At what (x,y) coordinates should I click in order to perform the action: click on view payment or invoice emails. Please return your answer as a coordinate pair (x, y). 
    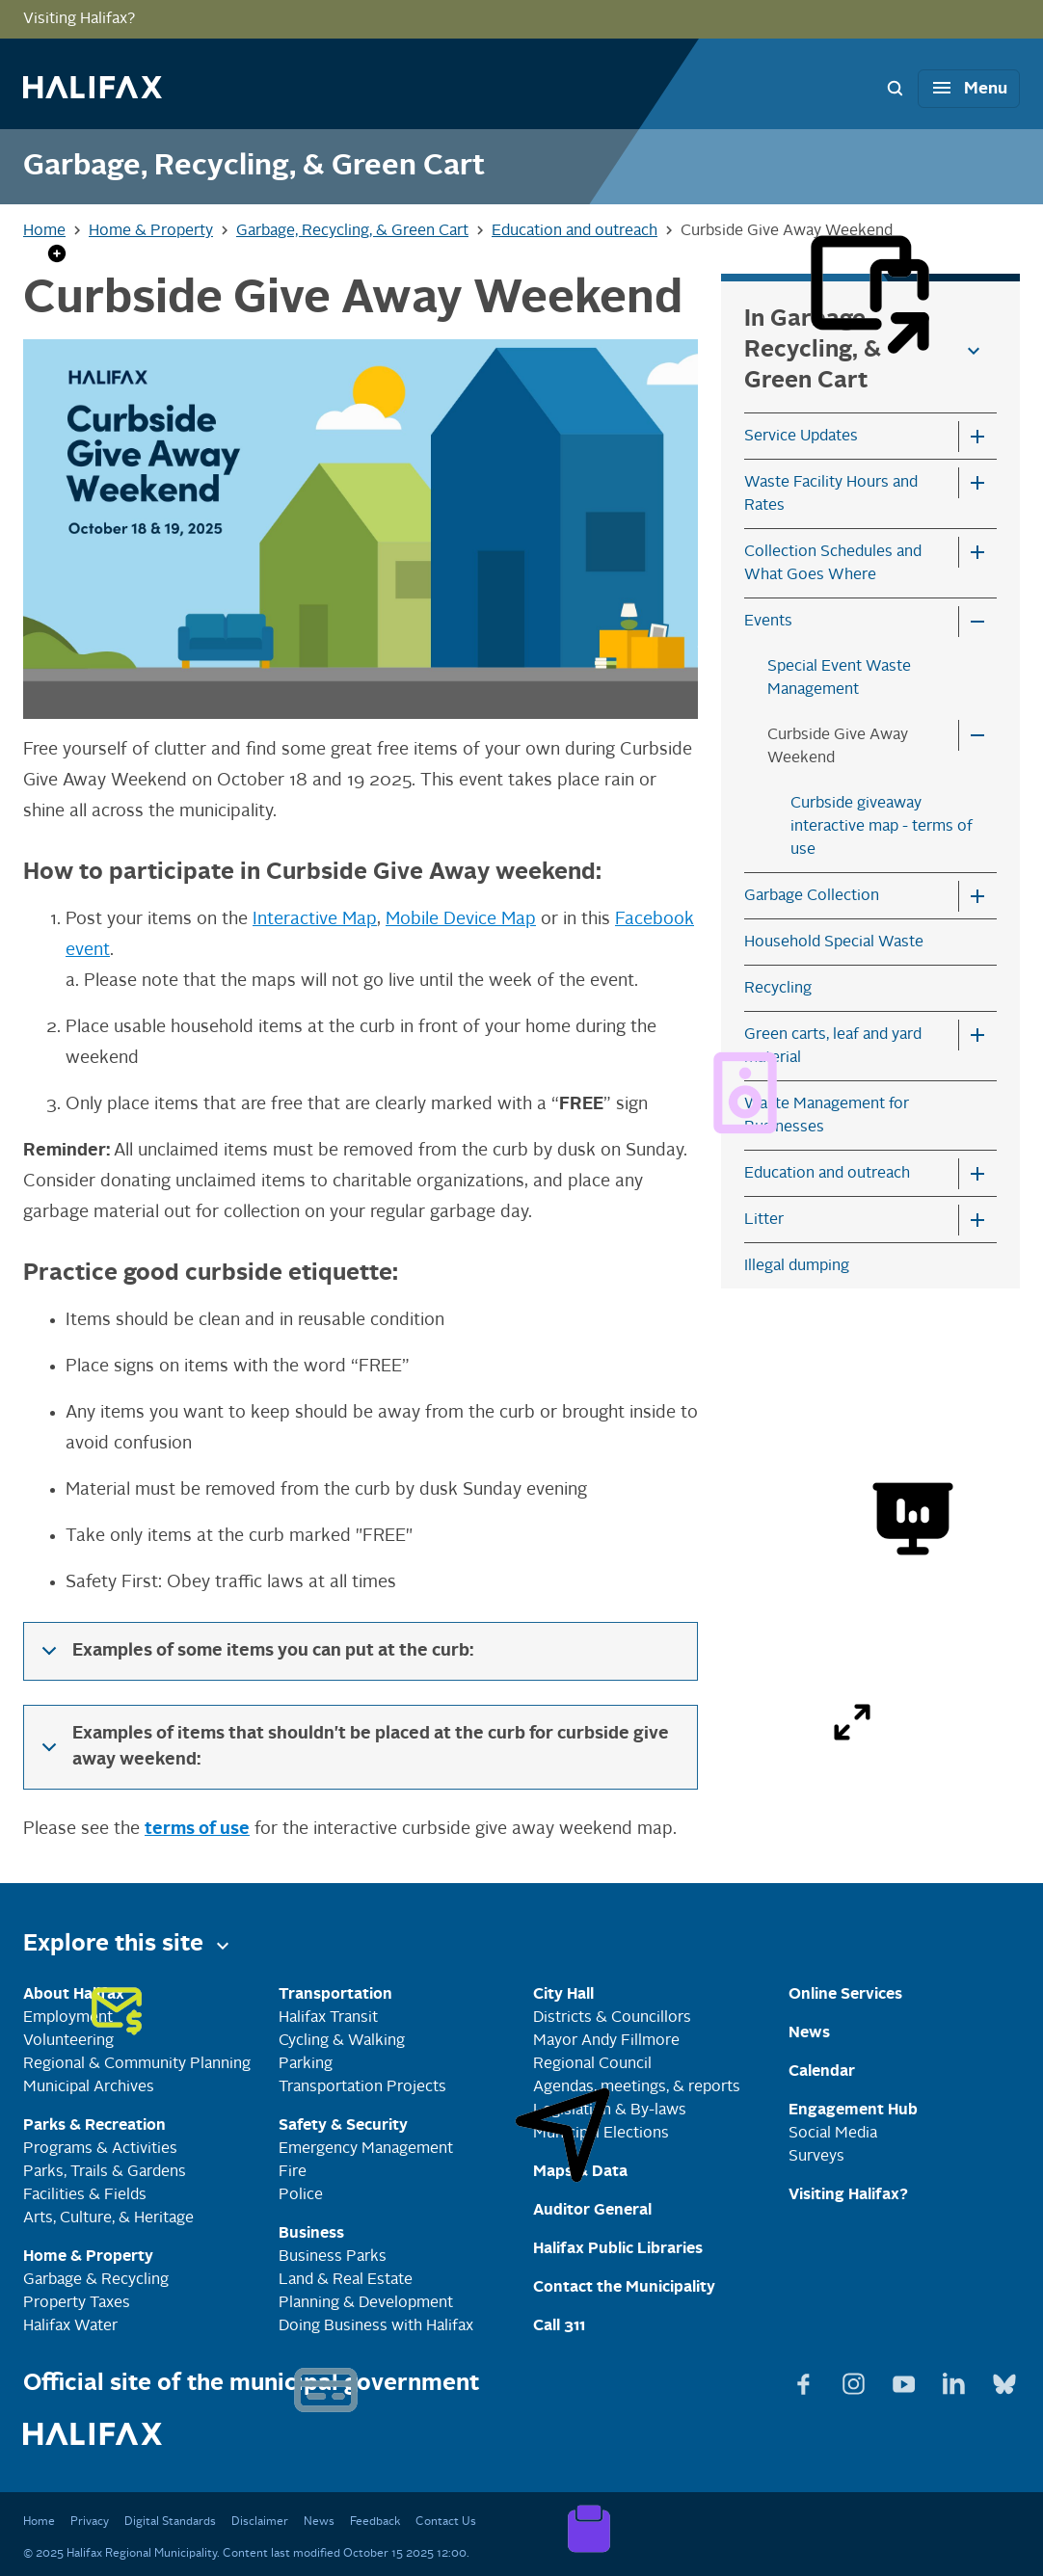
    Looking at the image, I should click on (117, 2007).